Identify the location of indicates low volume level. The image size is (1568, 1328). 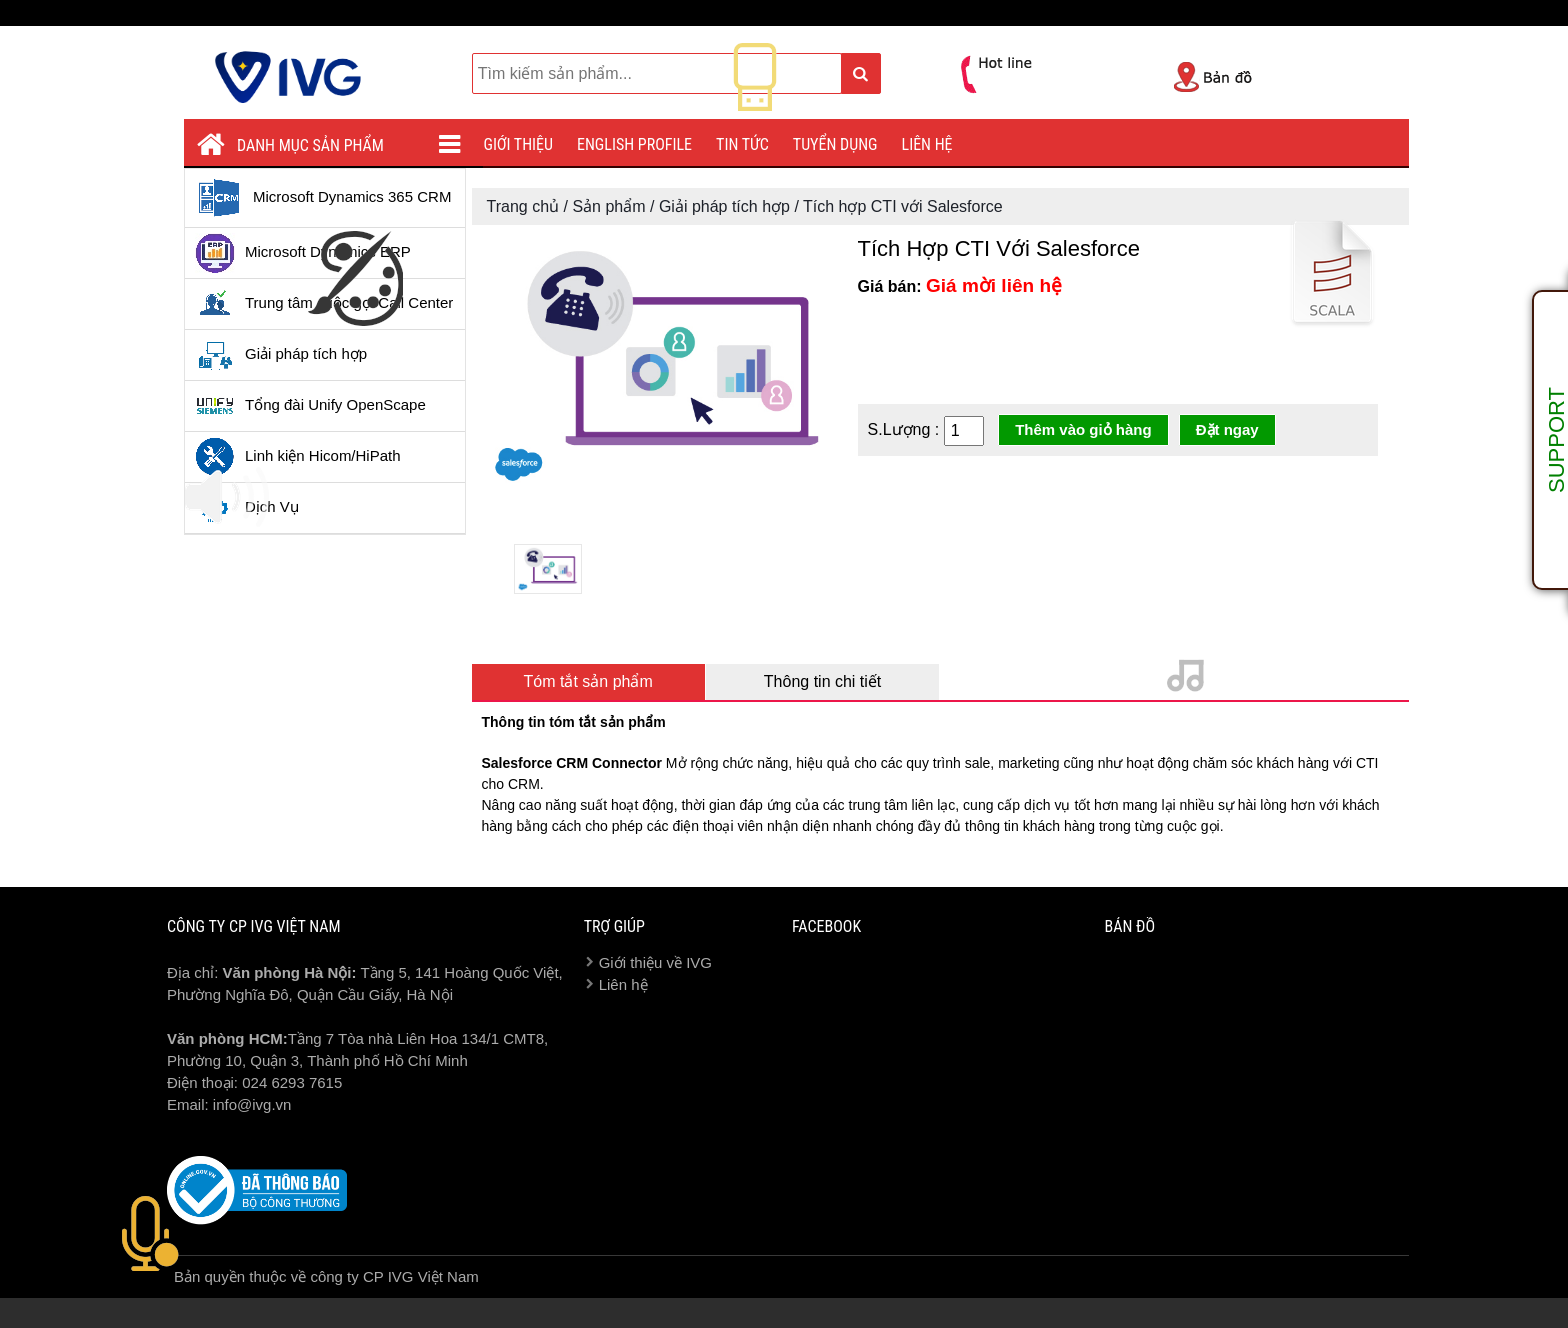
(227, 497).